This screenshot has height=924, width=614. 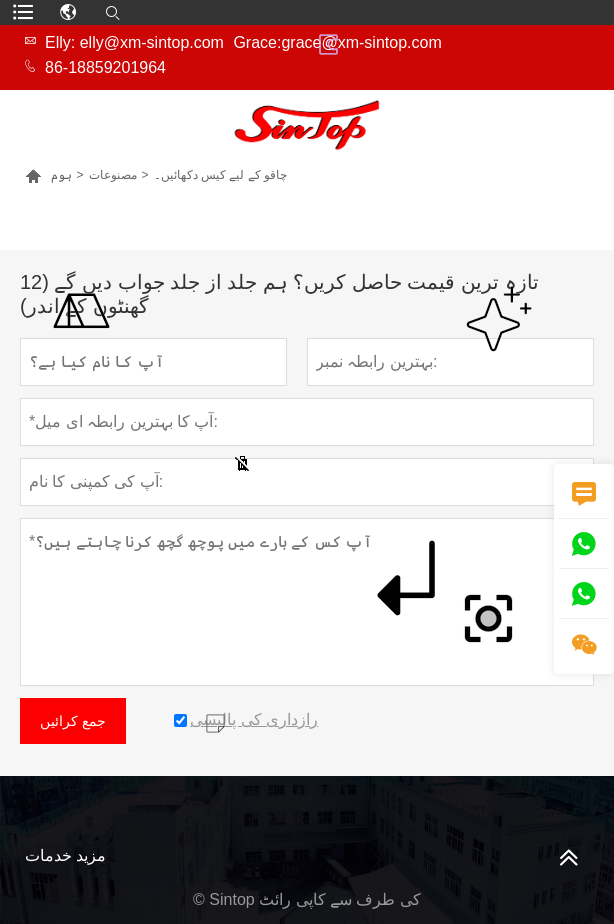 I want to click on return to previous line or section, so click(x=409, y=578).